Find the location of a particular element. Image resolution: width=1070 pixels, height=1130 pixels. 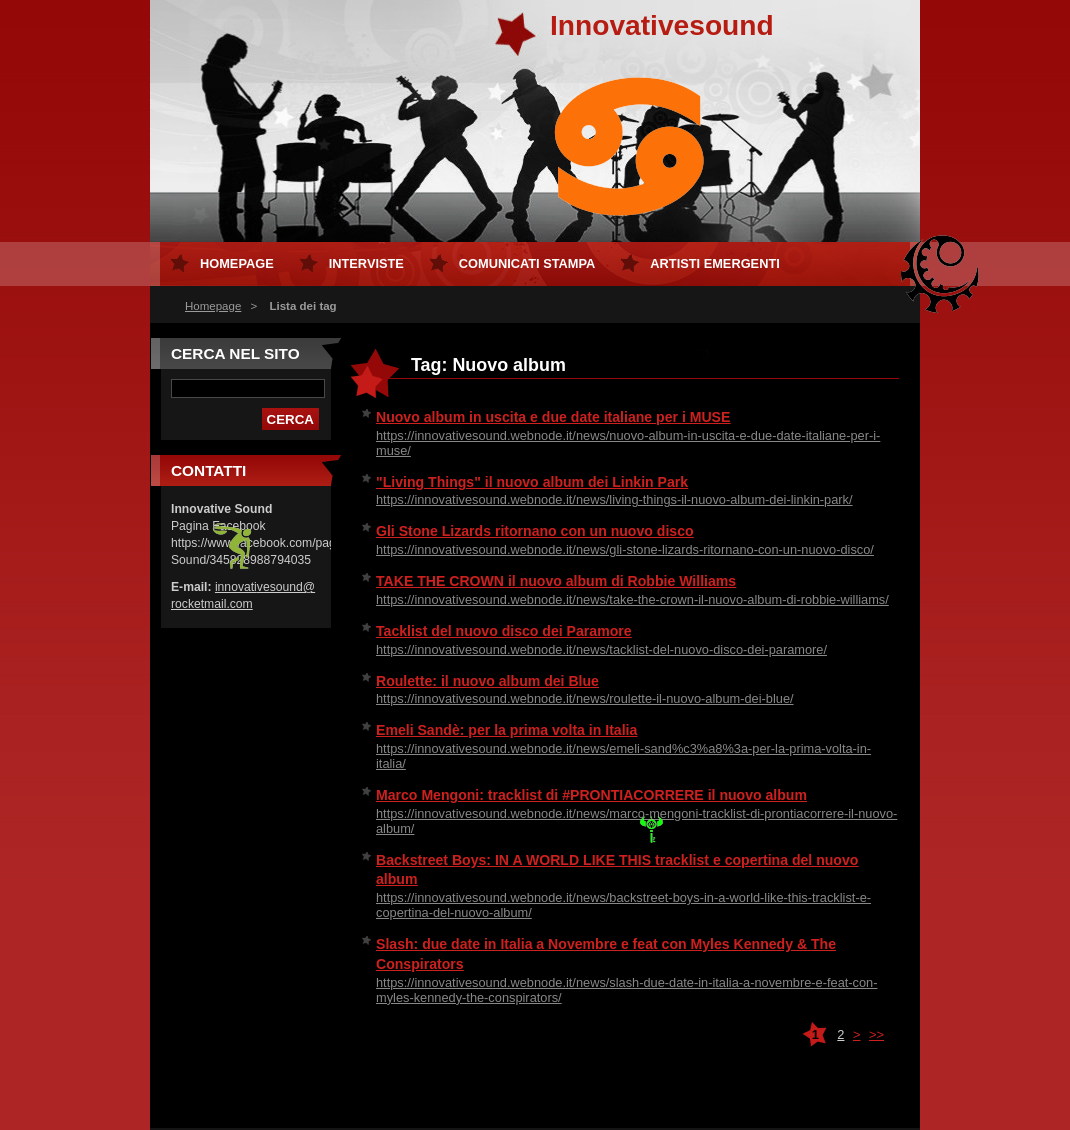

access discus throw or athletics events is located at coordinates (232, 546).